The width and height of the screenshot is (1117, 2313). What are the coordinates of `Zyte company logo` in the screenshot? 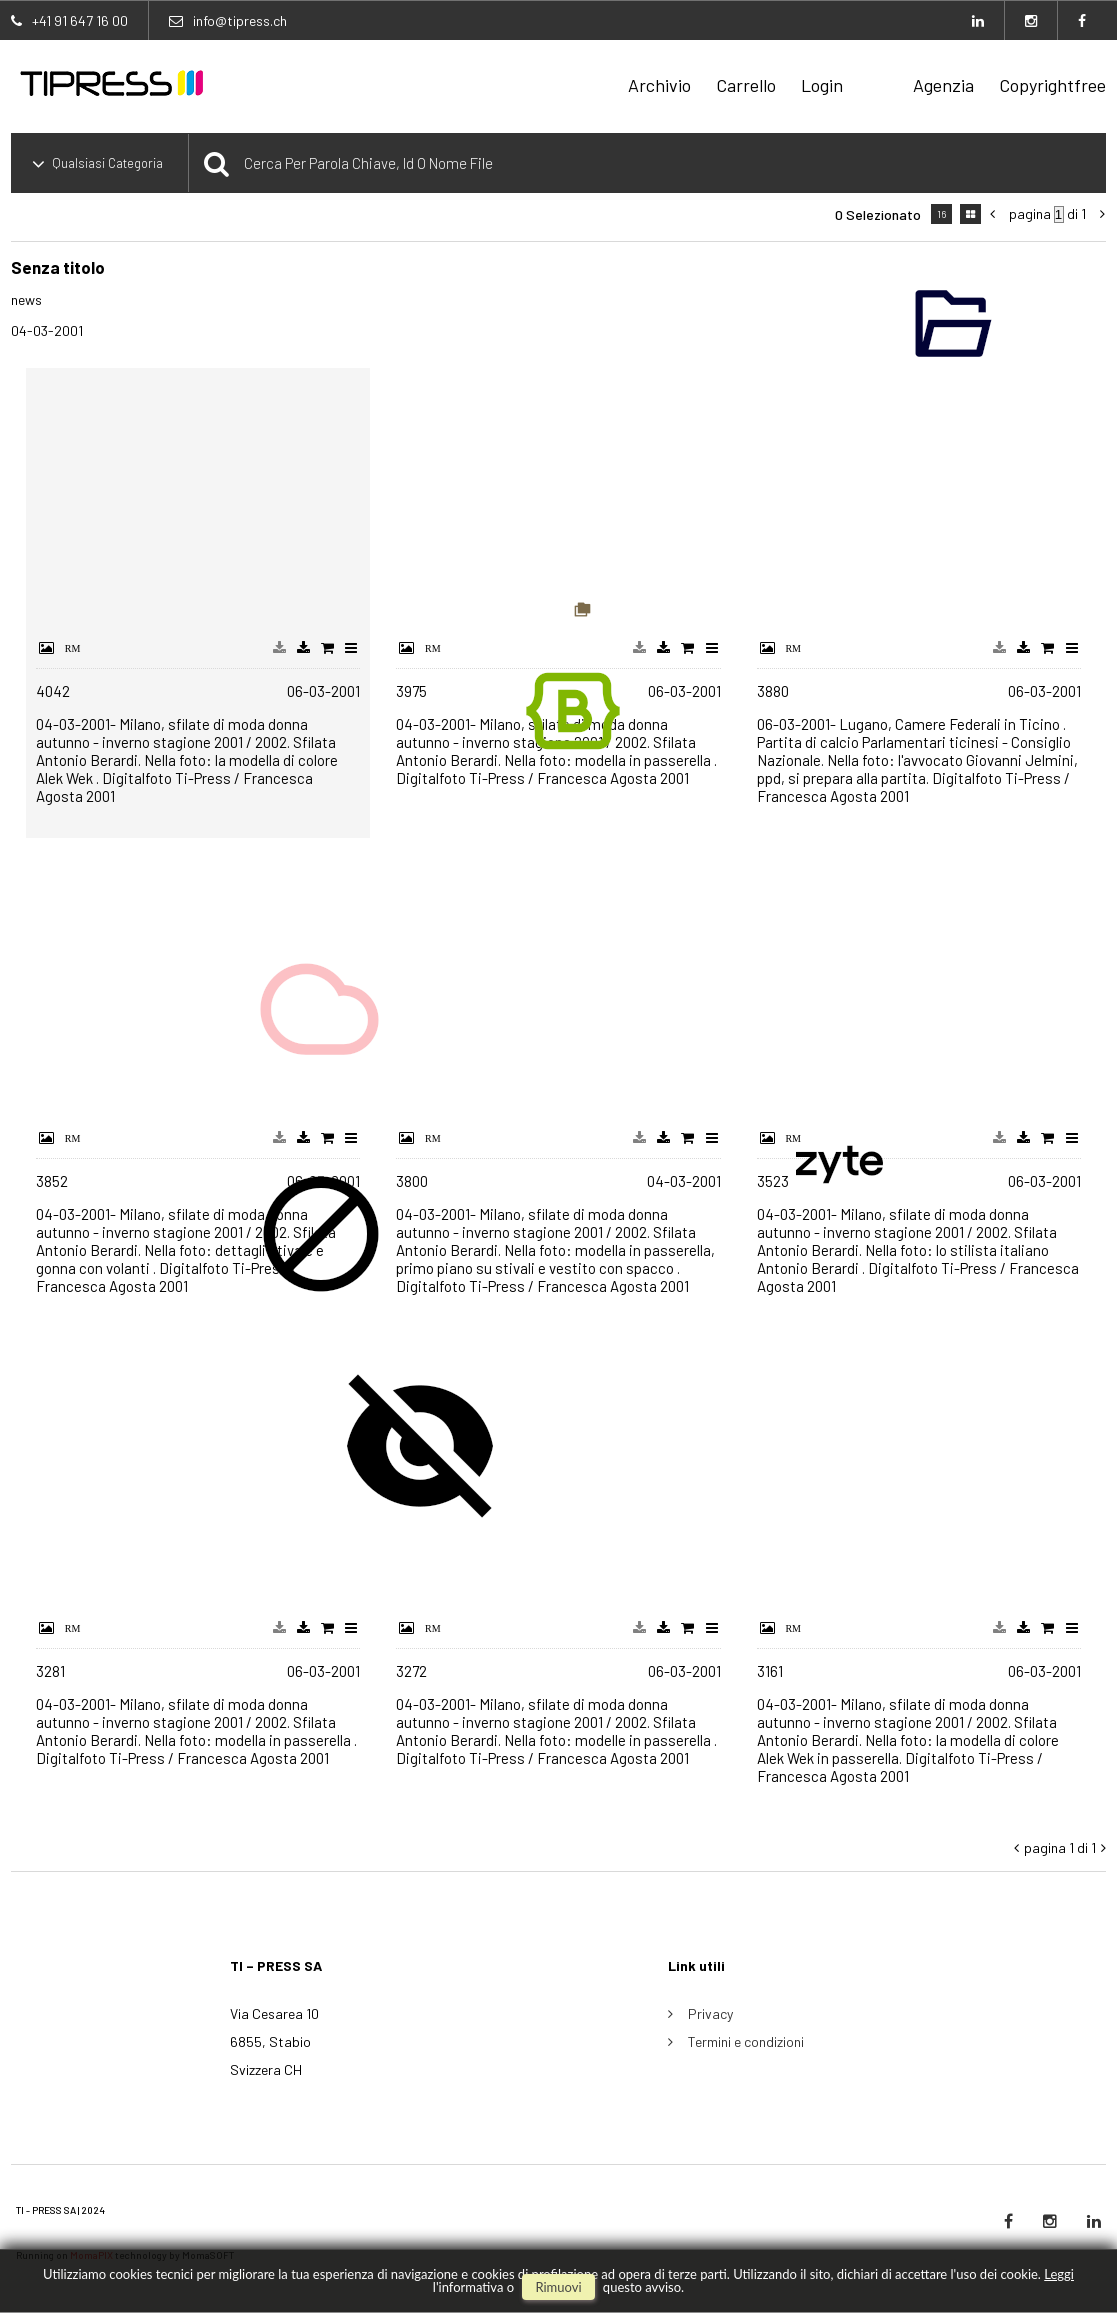 It's located at (839, 1164).